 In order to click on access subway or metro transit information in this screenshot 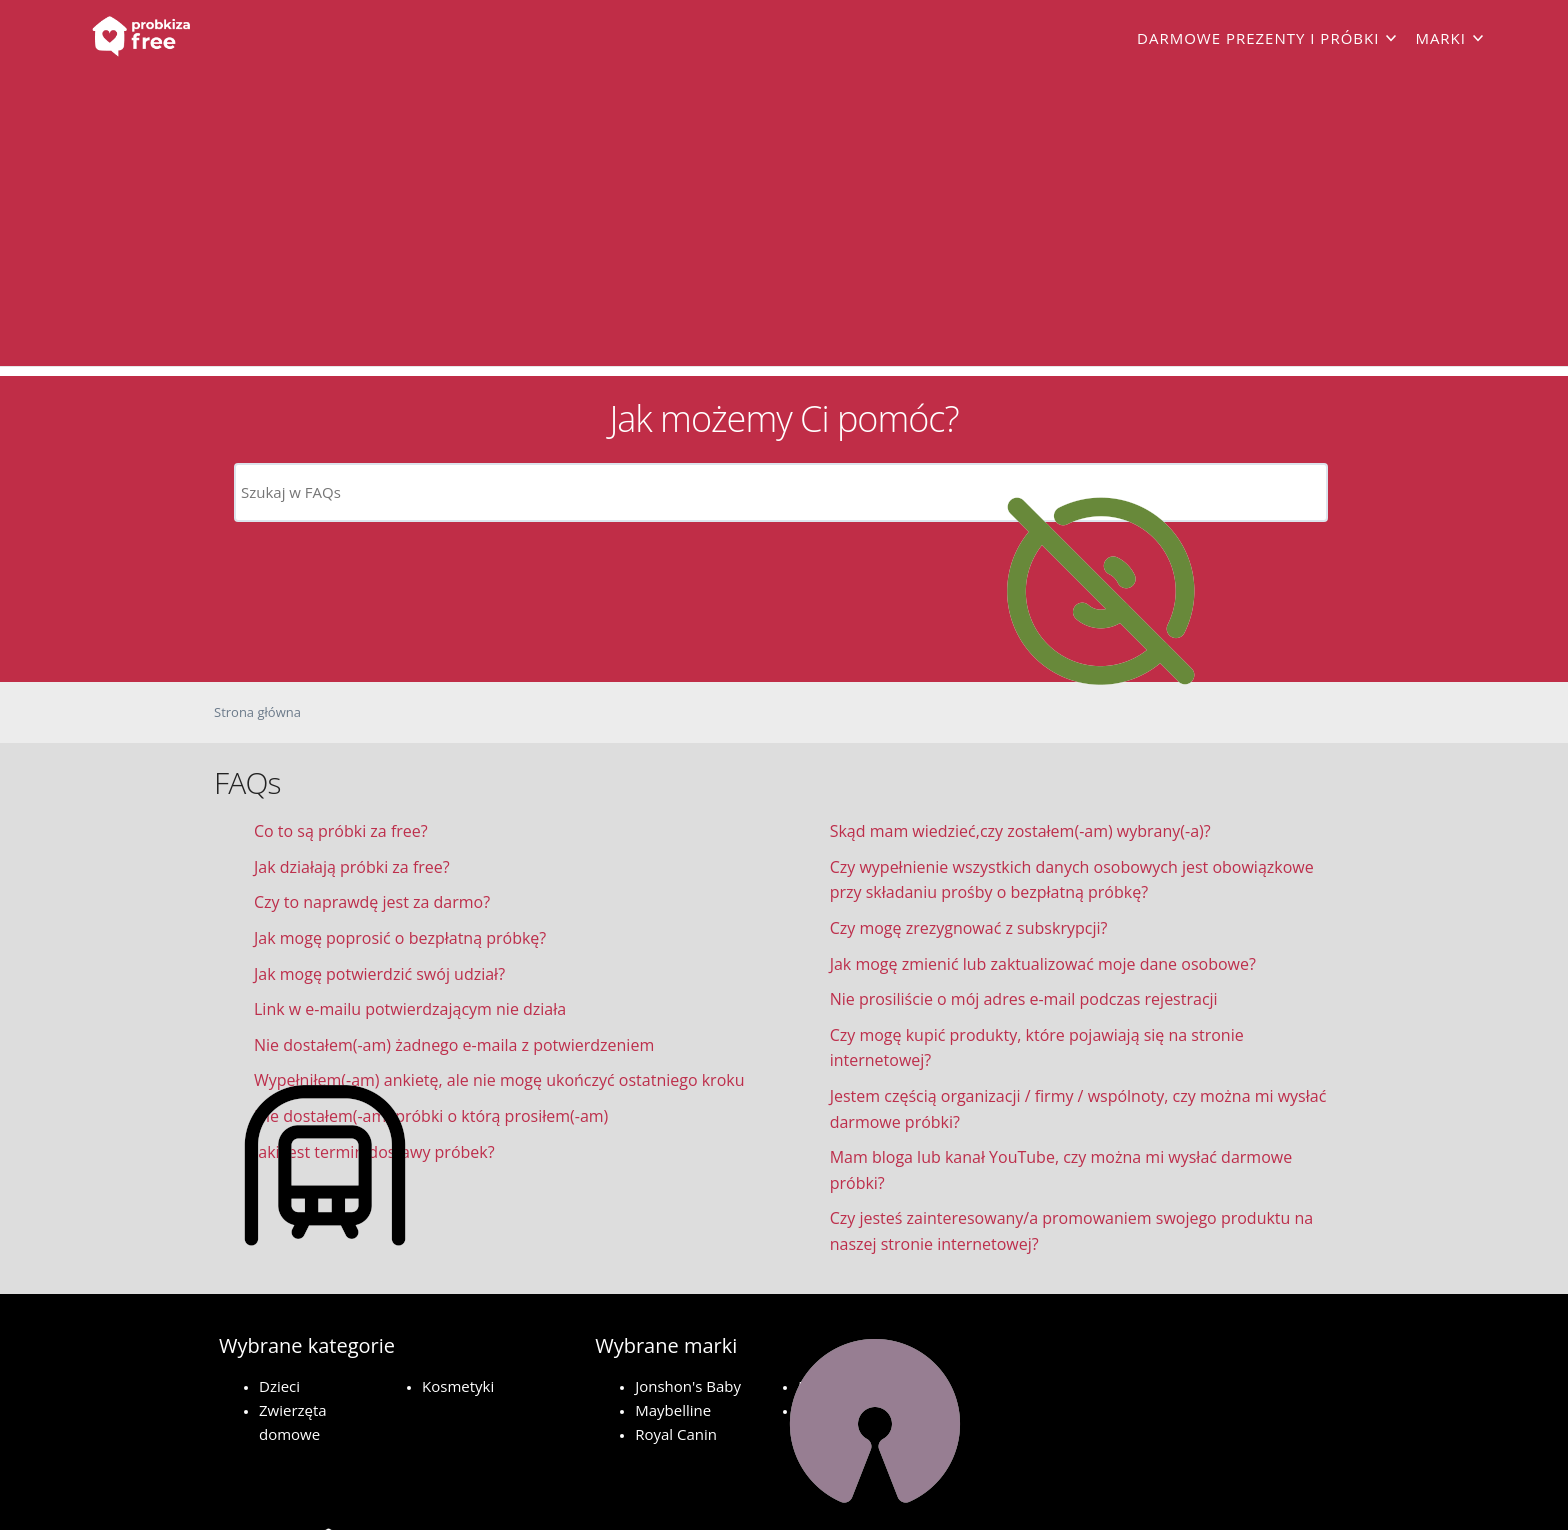, I will do `click(325, 1172)`.